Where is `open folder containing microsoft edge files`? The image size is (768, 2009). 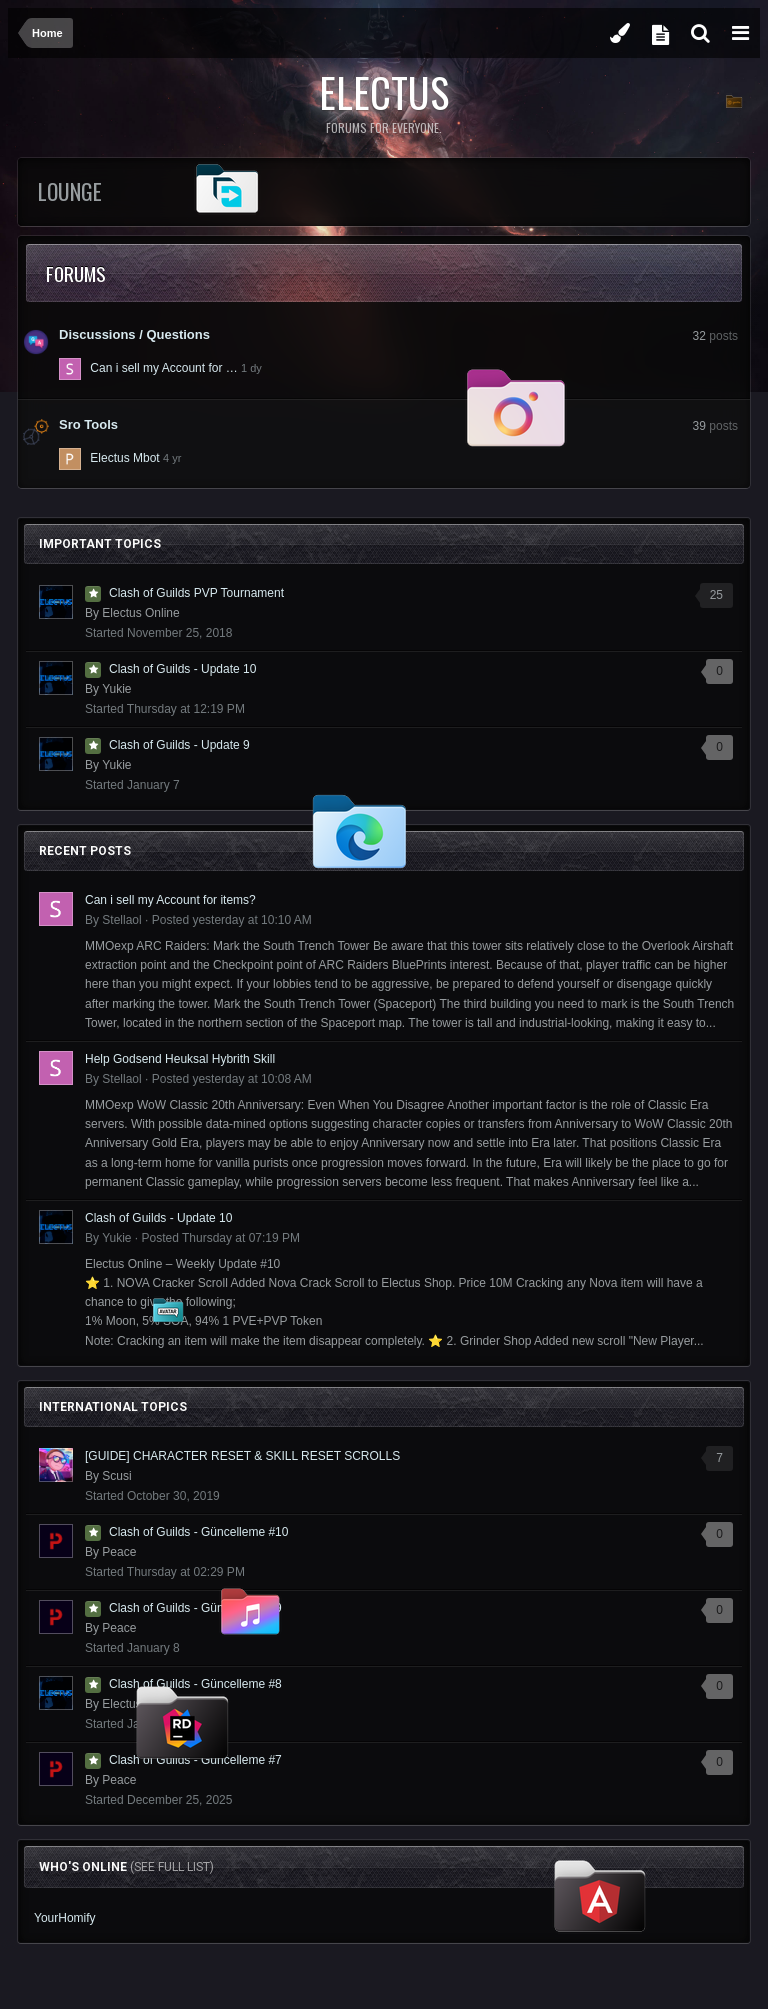
open folder containing microsoft edge files is located at coordinates (359, 834).